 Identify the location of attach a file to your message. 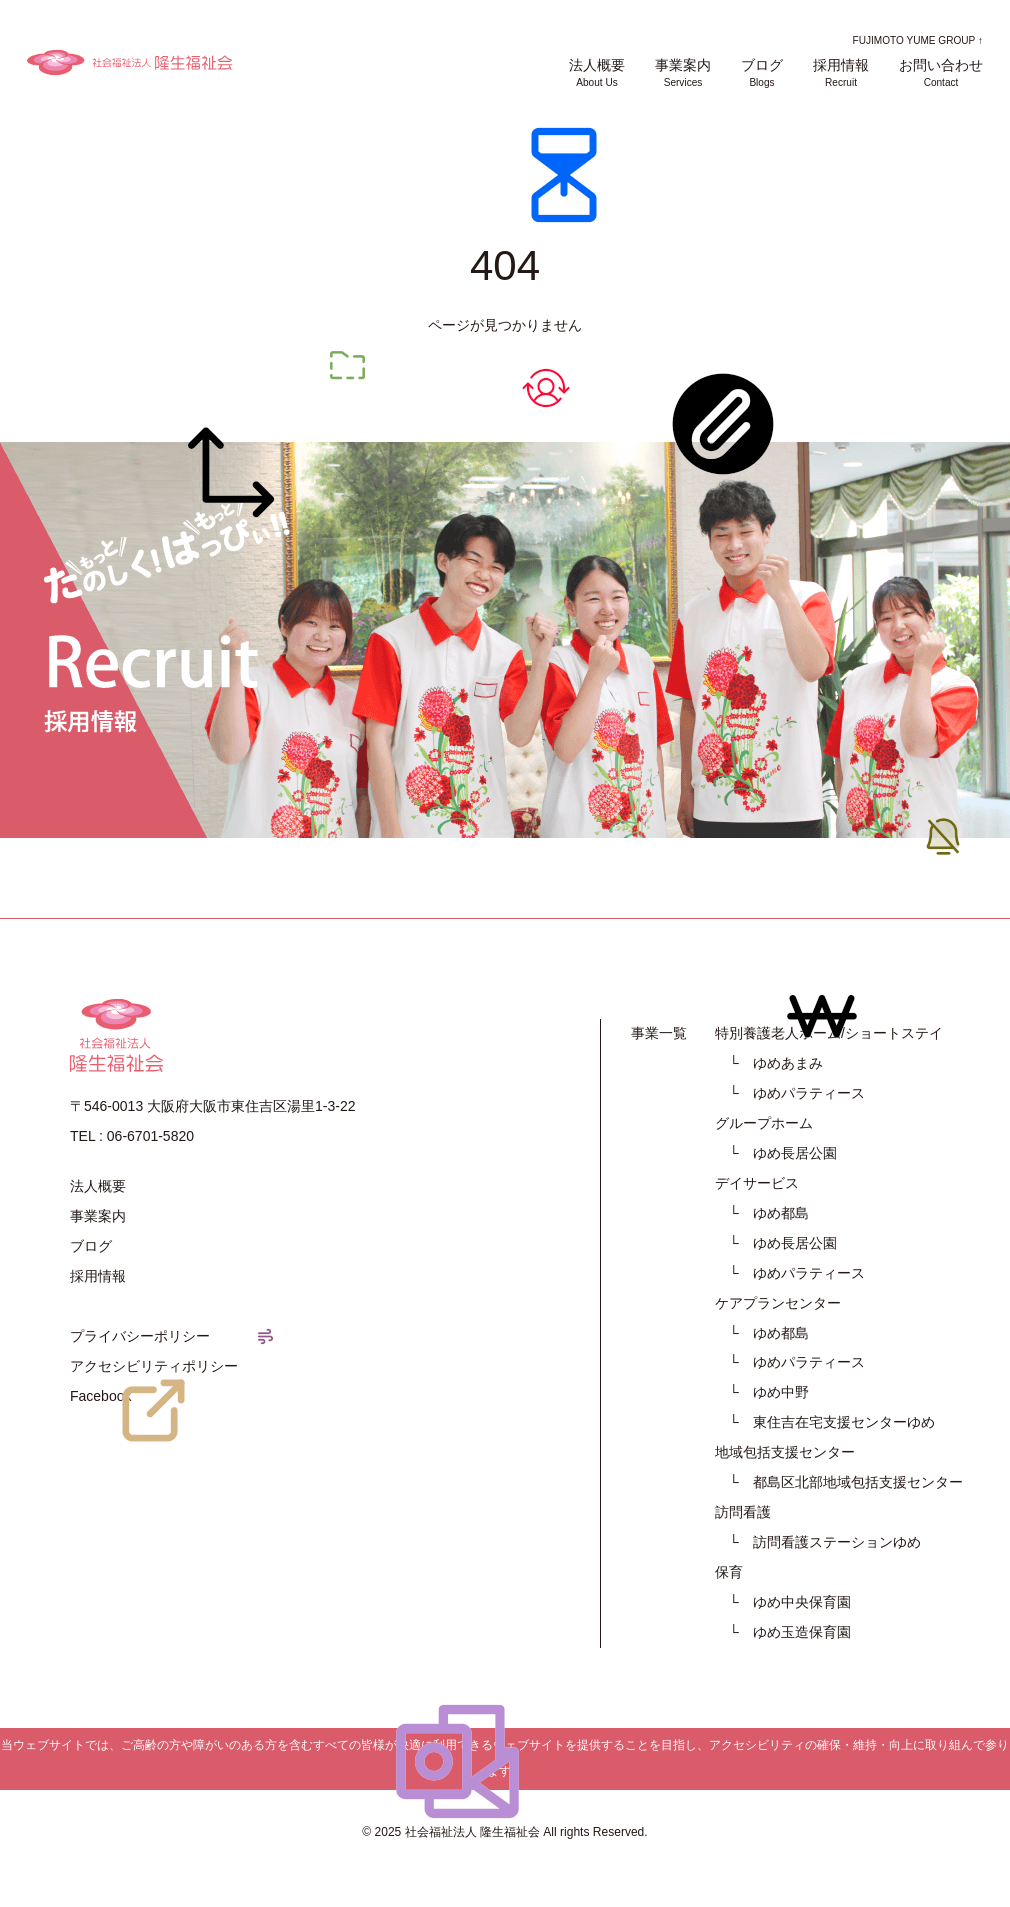
(723, 424).